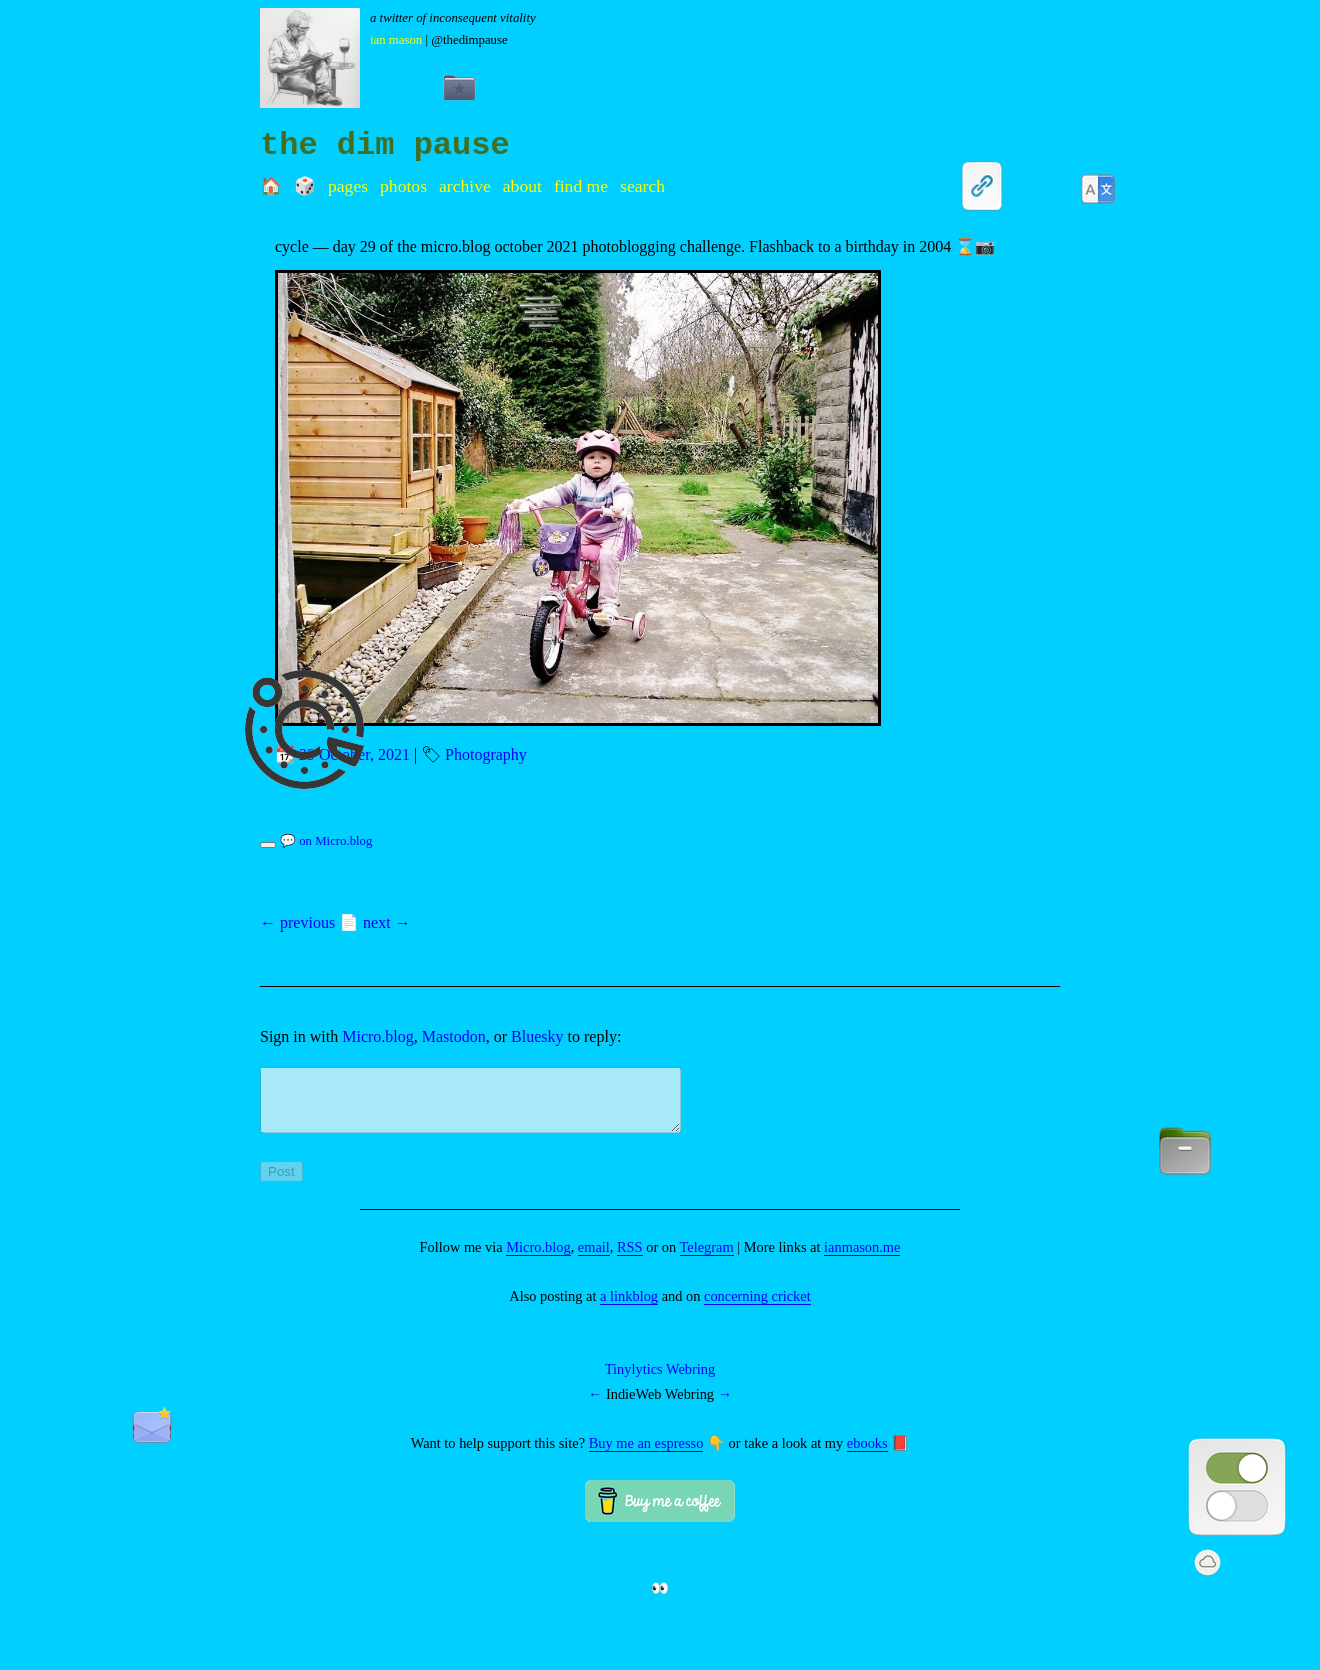 This screenshot has width=1320, height=1670. What do you see at coordinates (1237, 1487) in the screenshot?
I see `open desktop preferences or settings` at bounding box center [1237, 1487].